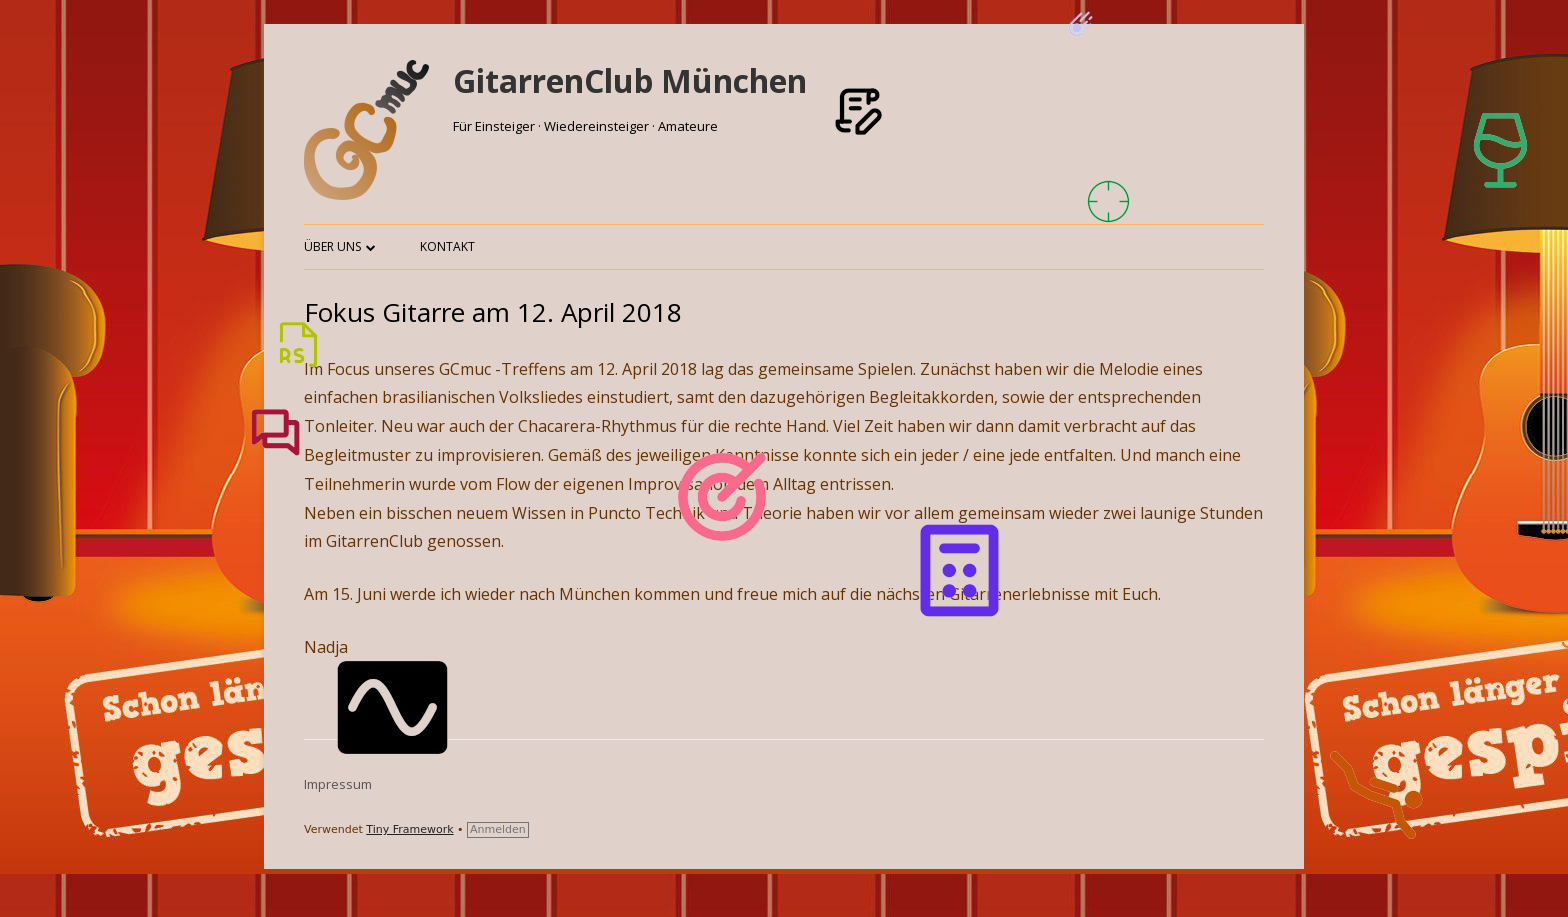 This screenshot has width=1568, height=917. What do you see at coordinates (1378, 799) in the screenshot?
I see `browse scuba diving activities or lessons` at bounding box center [1378, 799].